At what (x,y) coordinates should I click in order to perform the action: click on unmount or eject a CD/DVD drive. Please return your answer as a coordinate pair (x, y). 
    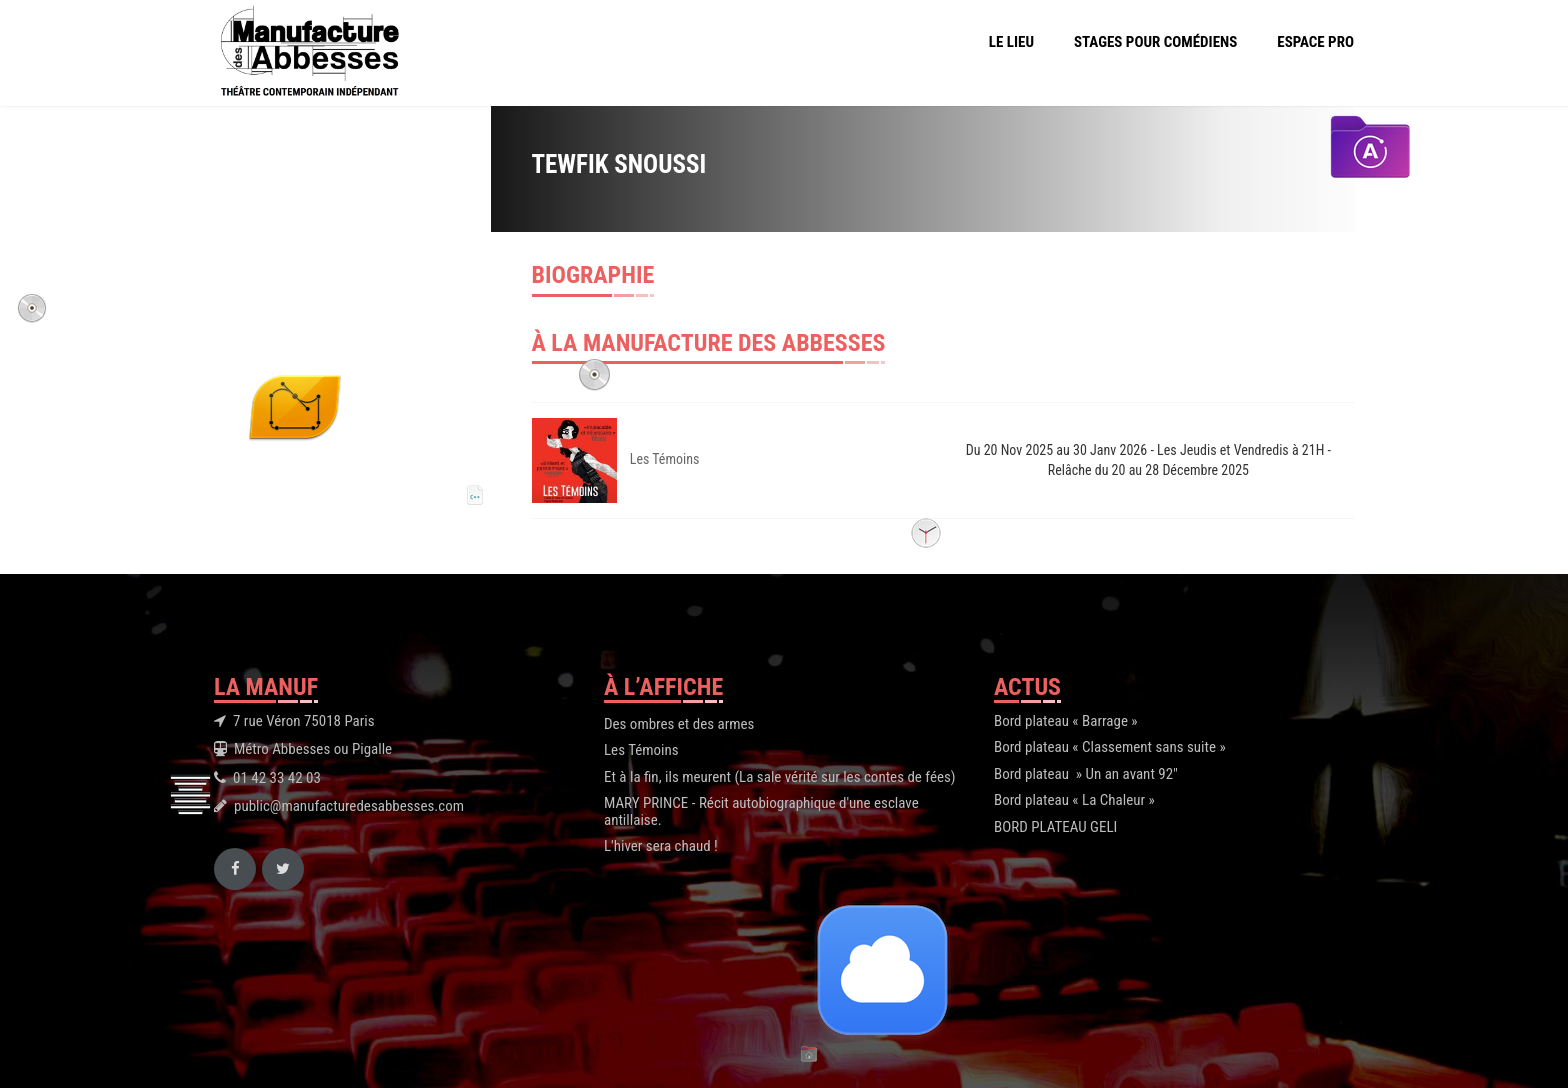
    Looking at the image, I should click on (32, 308).